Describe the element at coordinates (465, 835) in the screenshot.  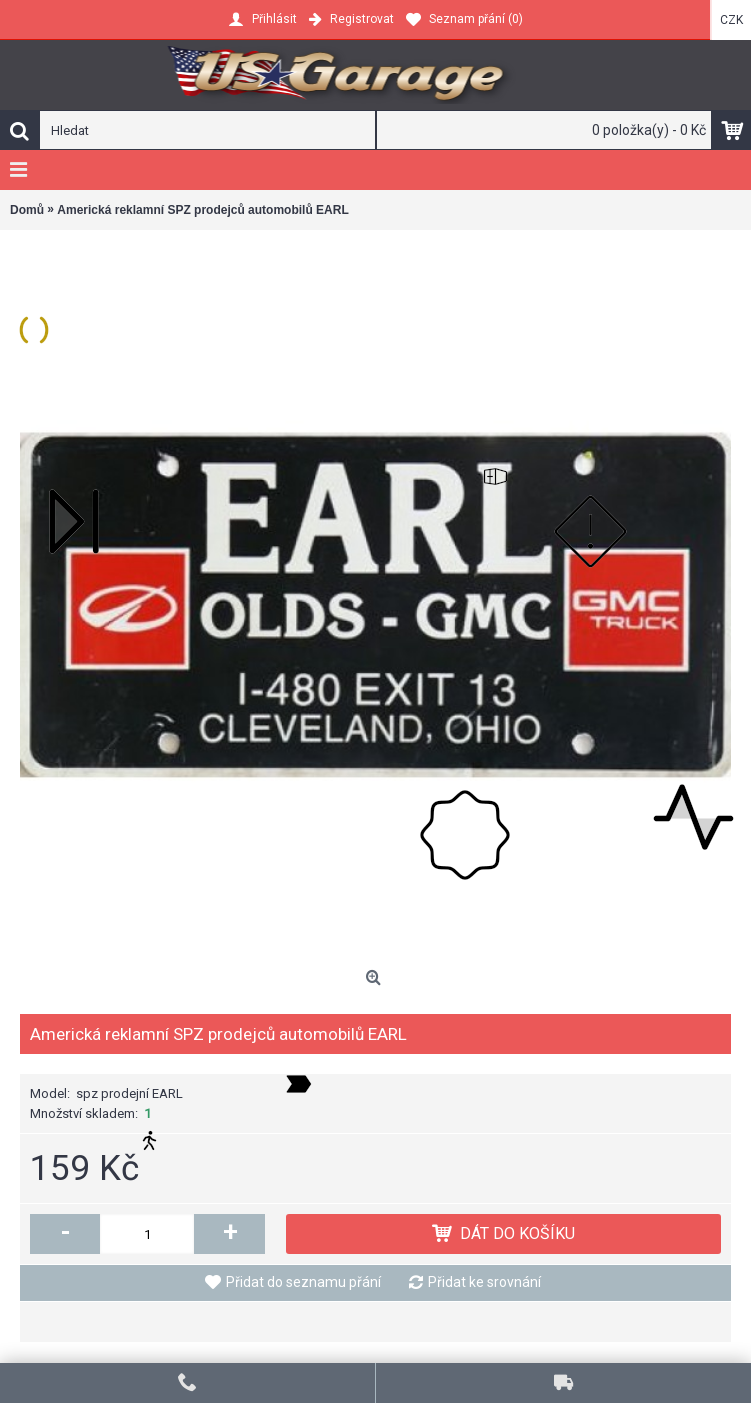
I see `indicates a badge or certification status` at that location.